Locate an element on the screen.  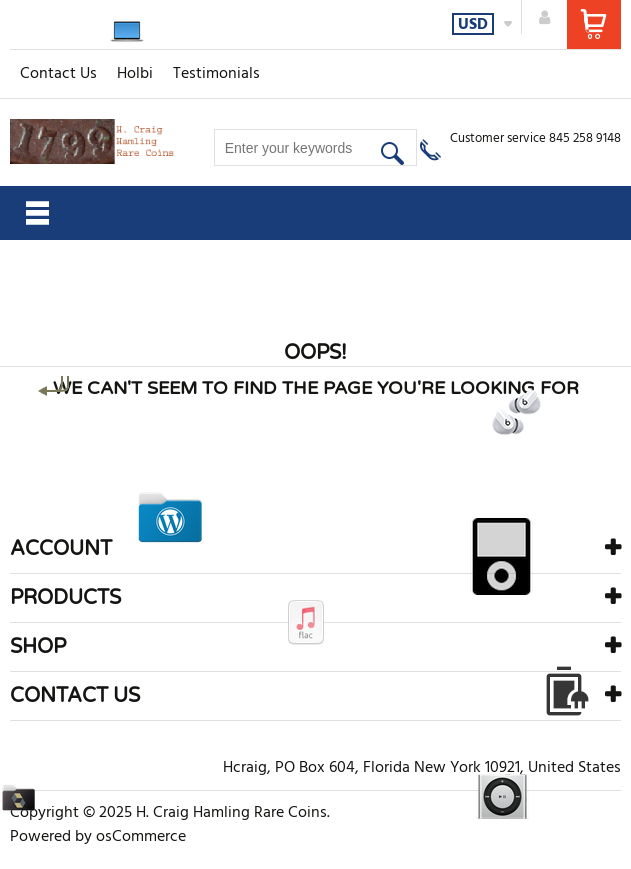
folder containing wordpress website files is located at coordinates (170, 519).